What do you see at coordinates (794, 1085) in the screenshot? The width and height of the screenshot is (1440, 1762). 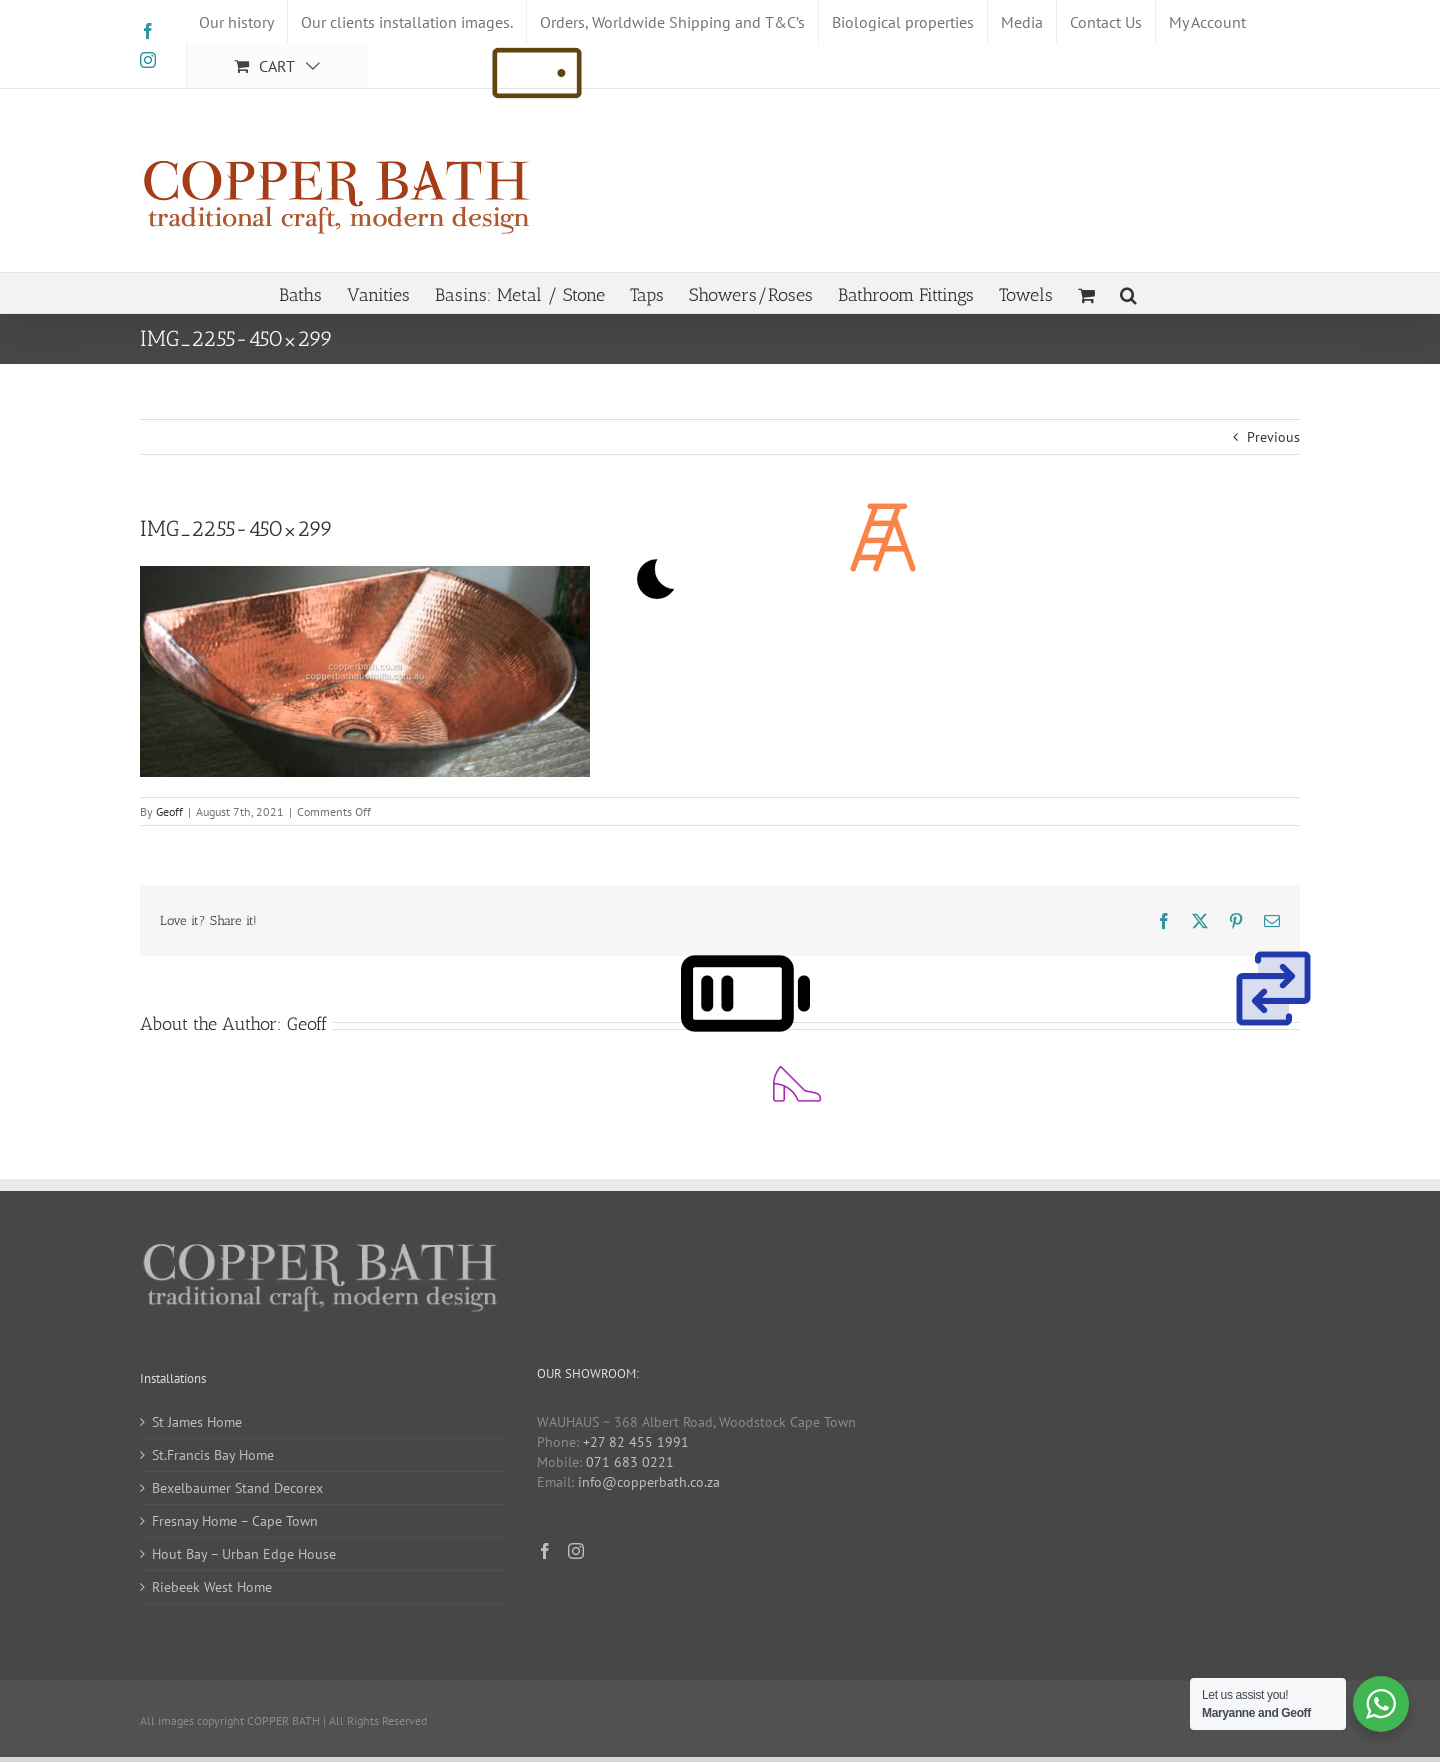 I see `browse women's footwear or shoes` at bounding box center [794, 1085].